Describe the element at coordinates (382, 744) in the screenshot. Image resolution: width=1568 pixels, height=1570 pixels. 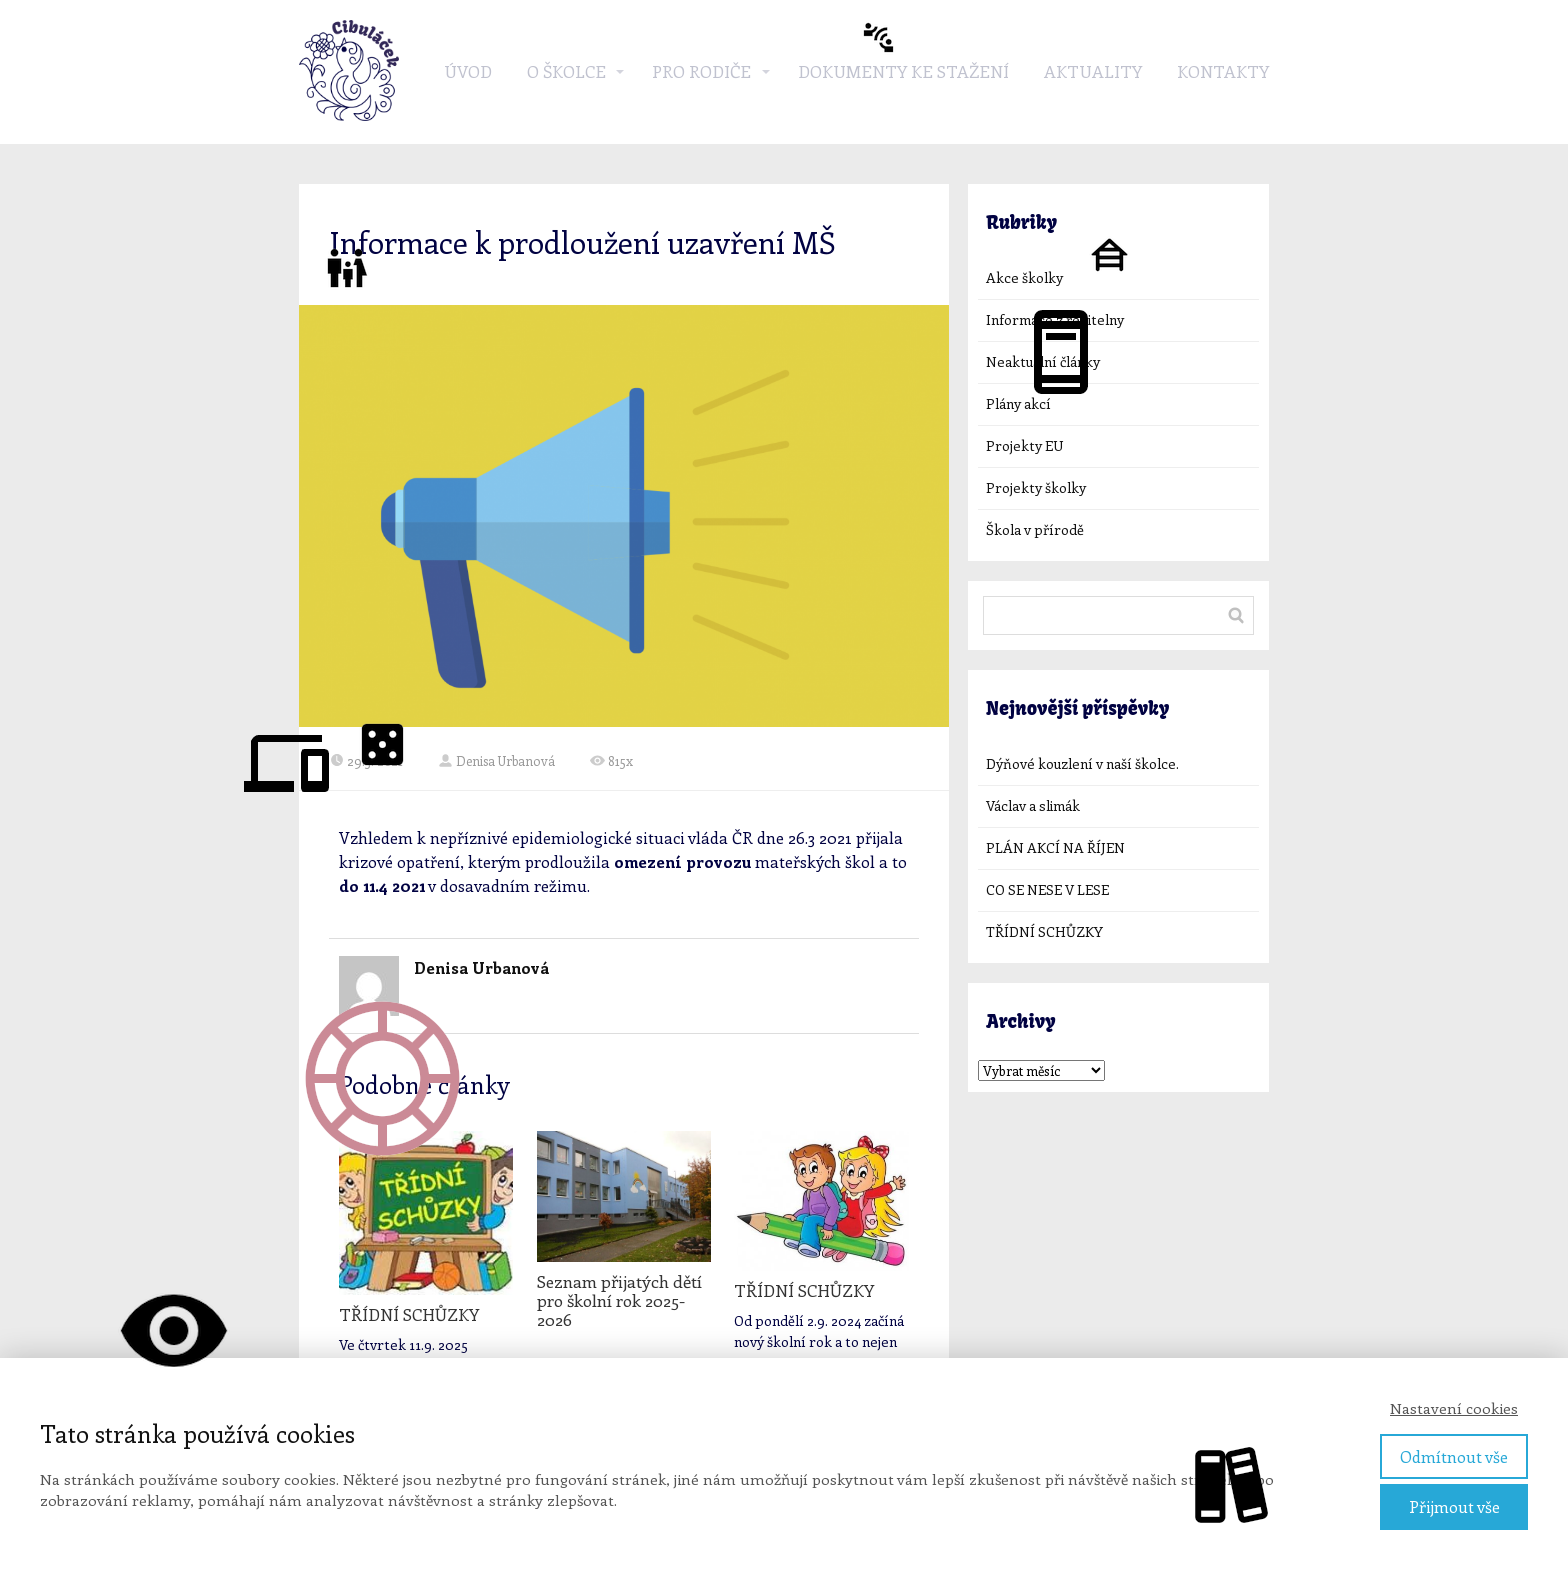
I see `access casino or gambling games` at that location.